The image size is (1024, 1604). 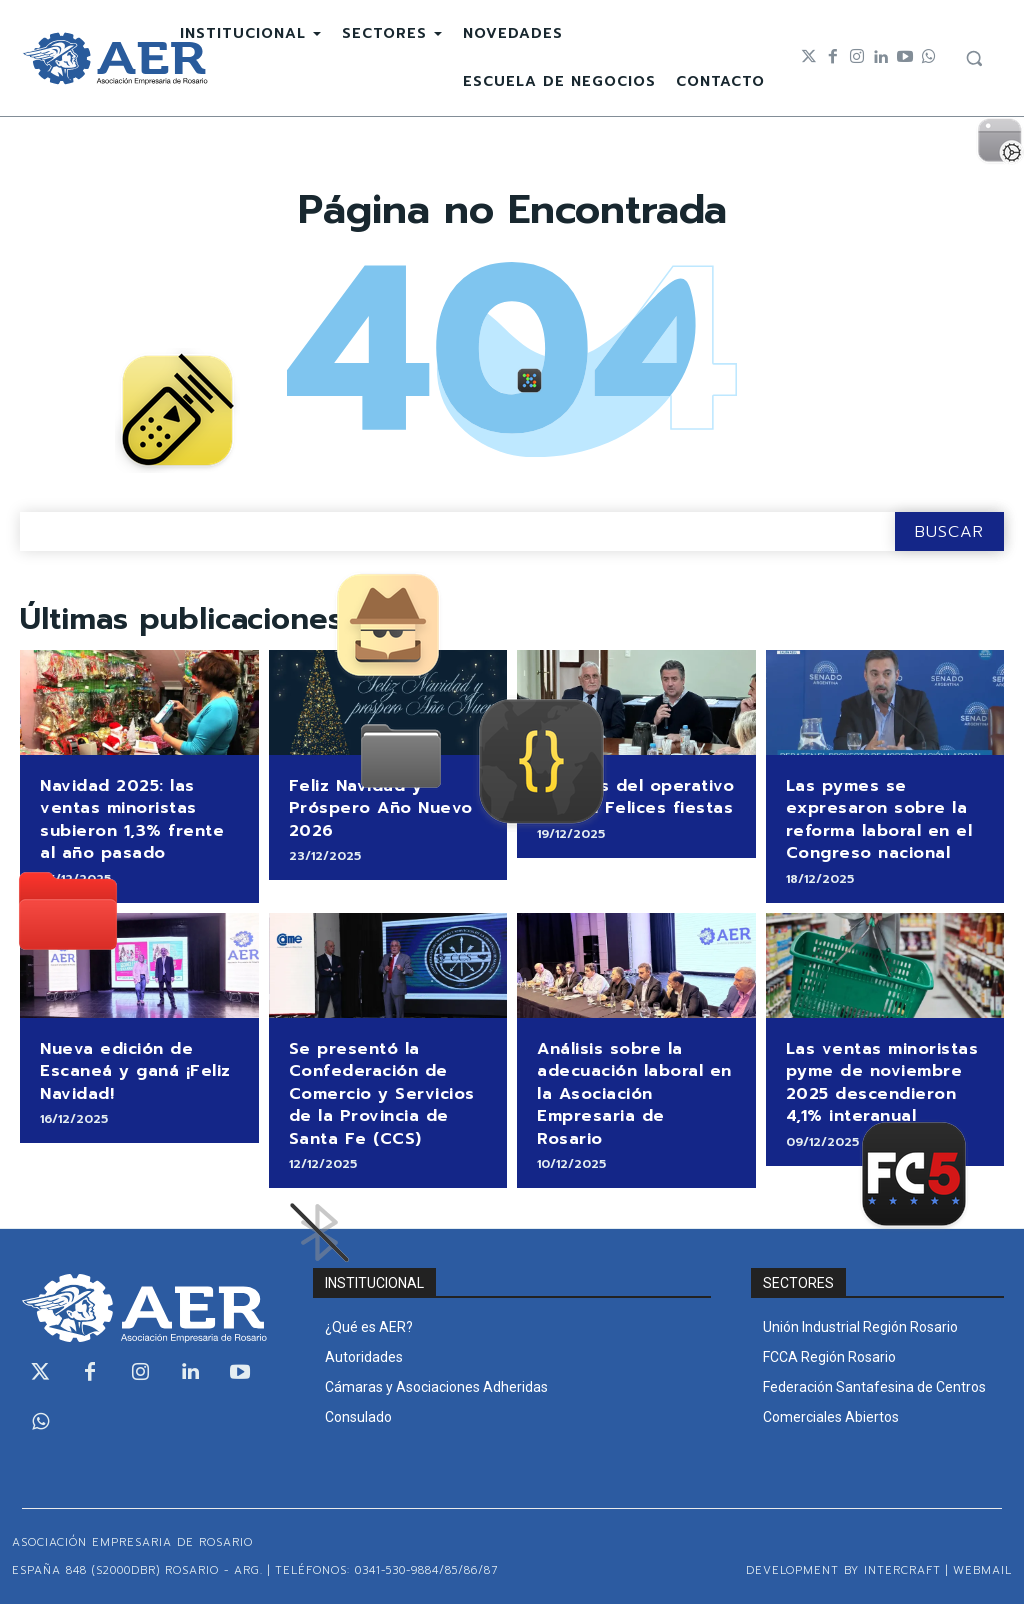 I want to click on access stylesheet preferences for web browser, so click(x=541, y=763).